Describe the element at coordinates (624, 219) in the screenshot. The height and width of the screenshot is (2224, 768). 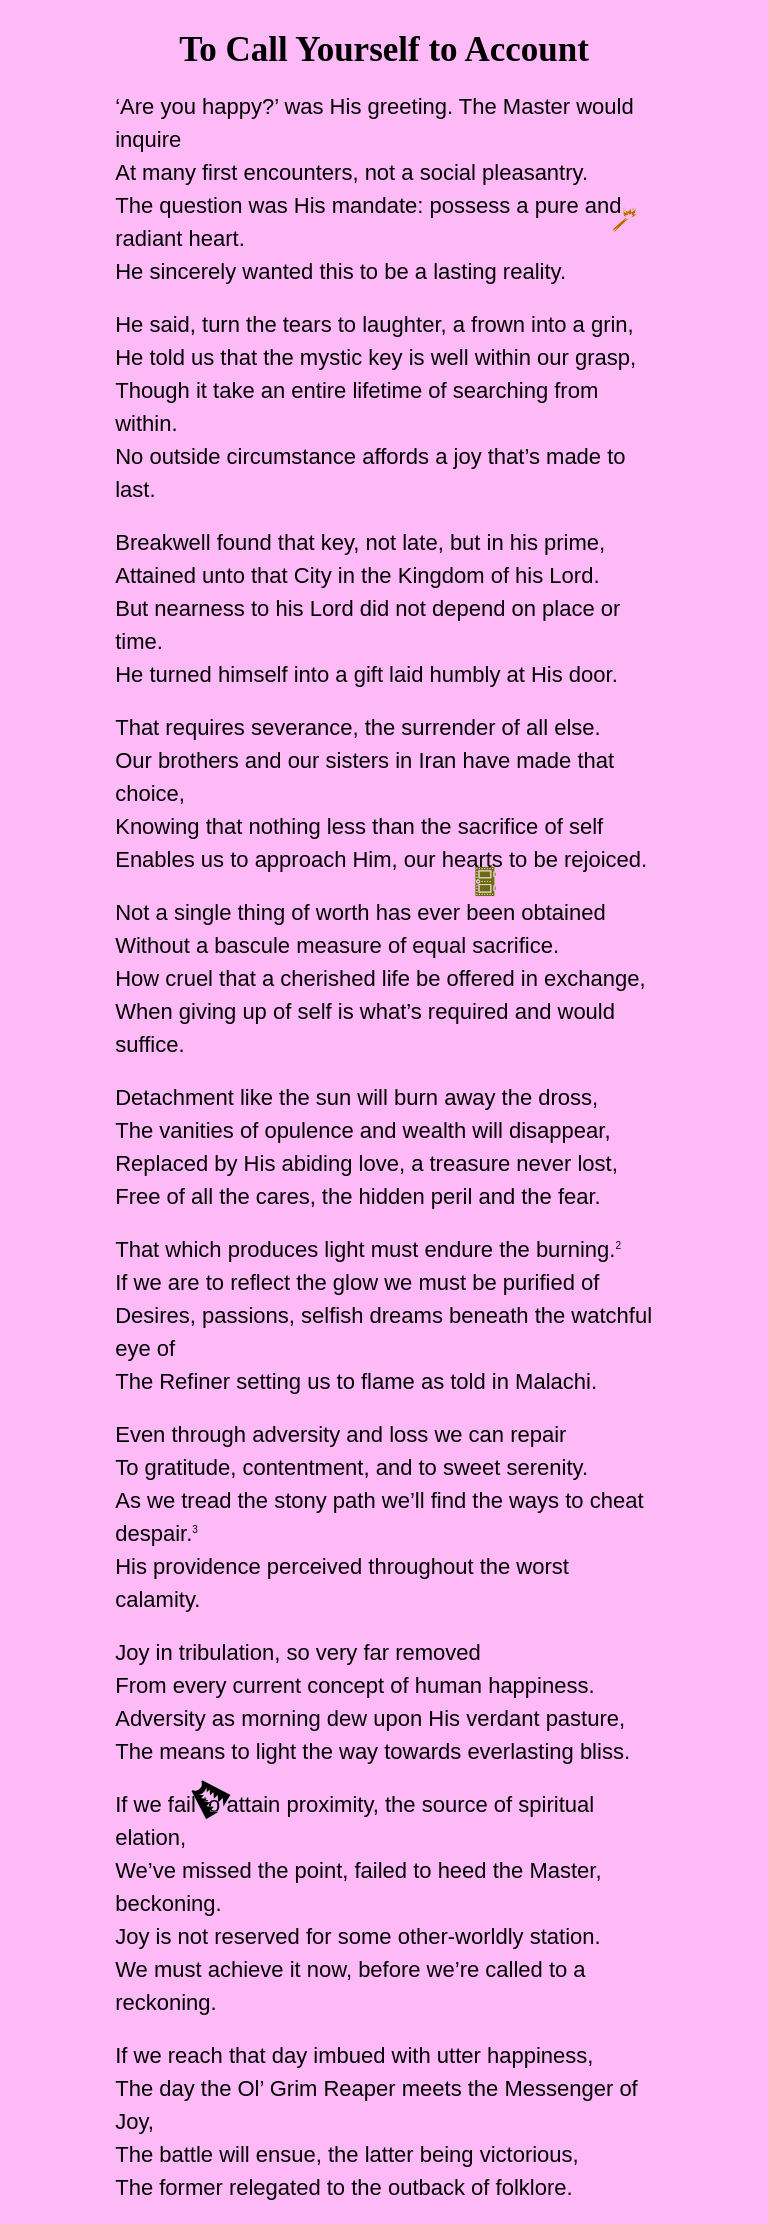
I see `indicates a torch or light source item in inventory` at that location.